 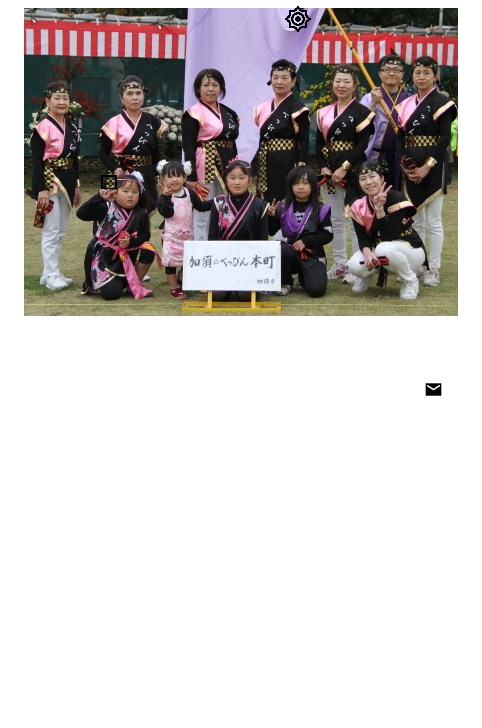 What do you see at coordinates (298, 19) in the screenshot?
I see `increase screen brightness` at bounding box center [298, 19].